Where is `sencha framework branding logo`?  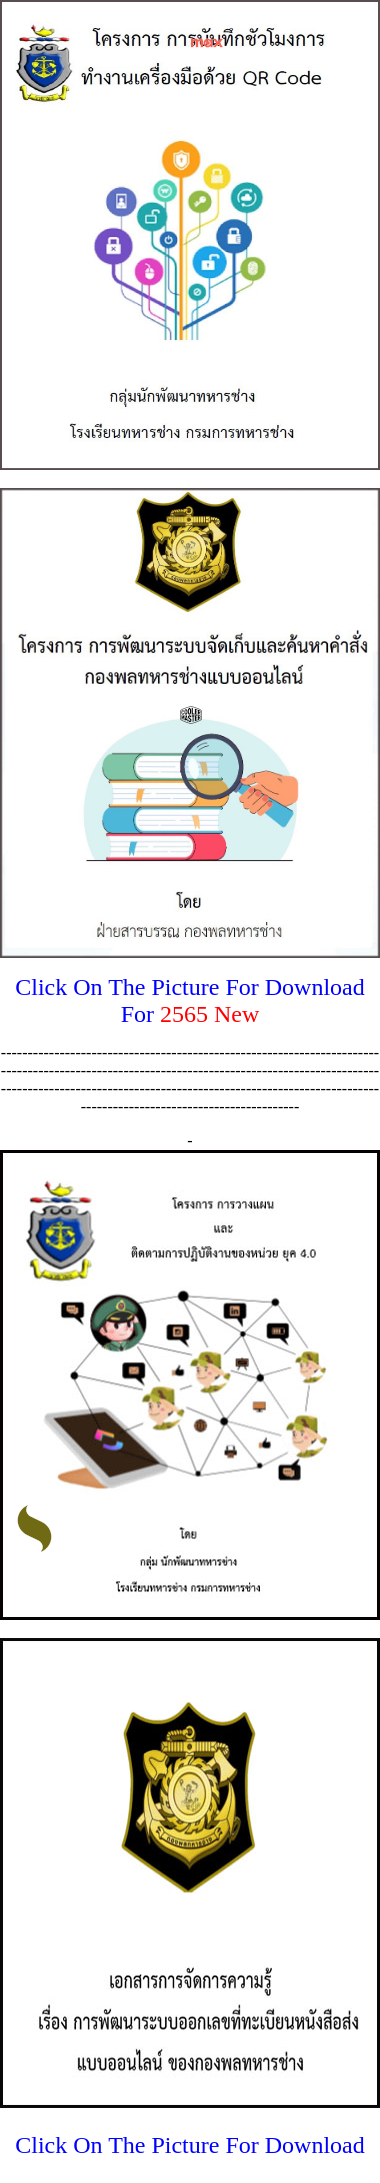
sencha framework branding logo is located at coordinates (34, 1528).